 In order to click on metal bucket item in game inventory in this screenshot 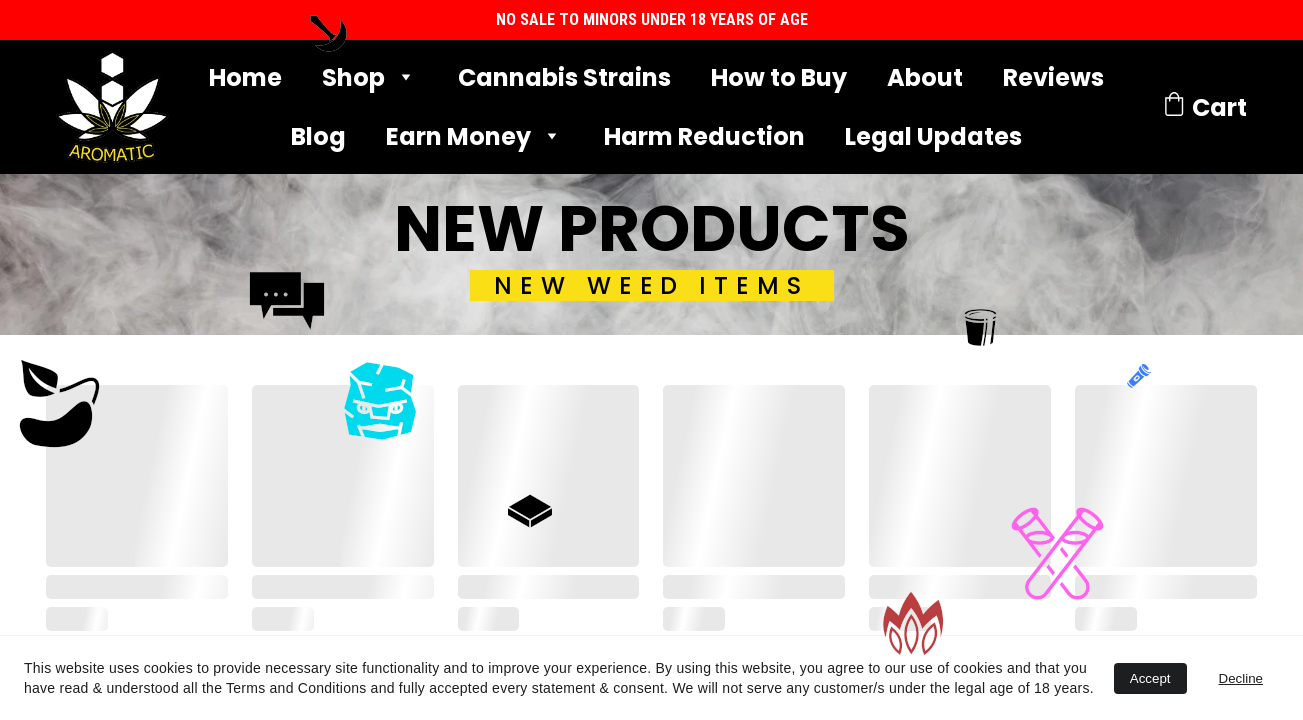, I will do `click(980, 321)`.